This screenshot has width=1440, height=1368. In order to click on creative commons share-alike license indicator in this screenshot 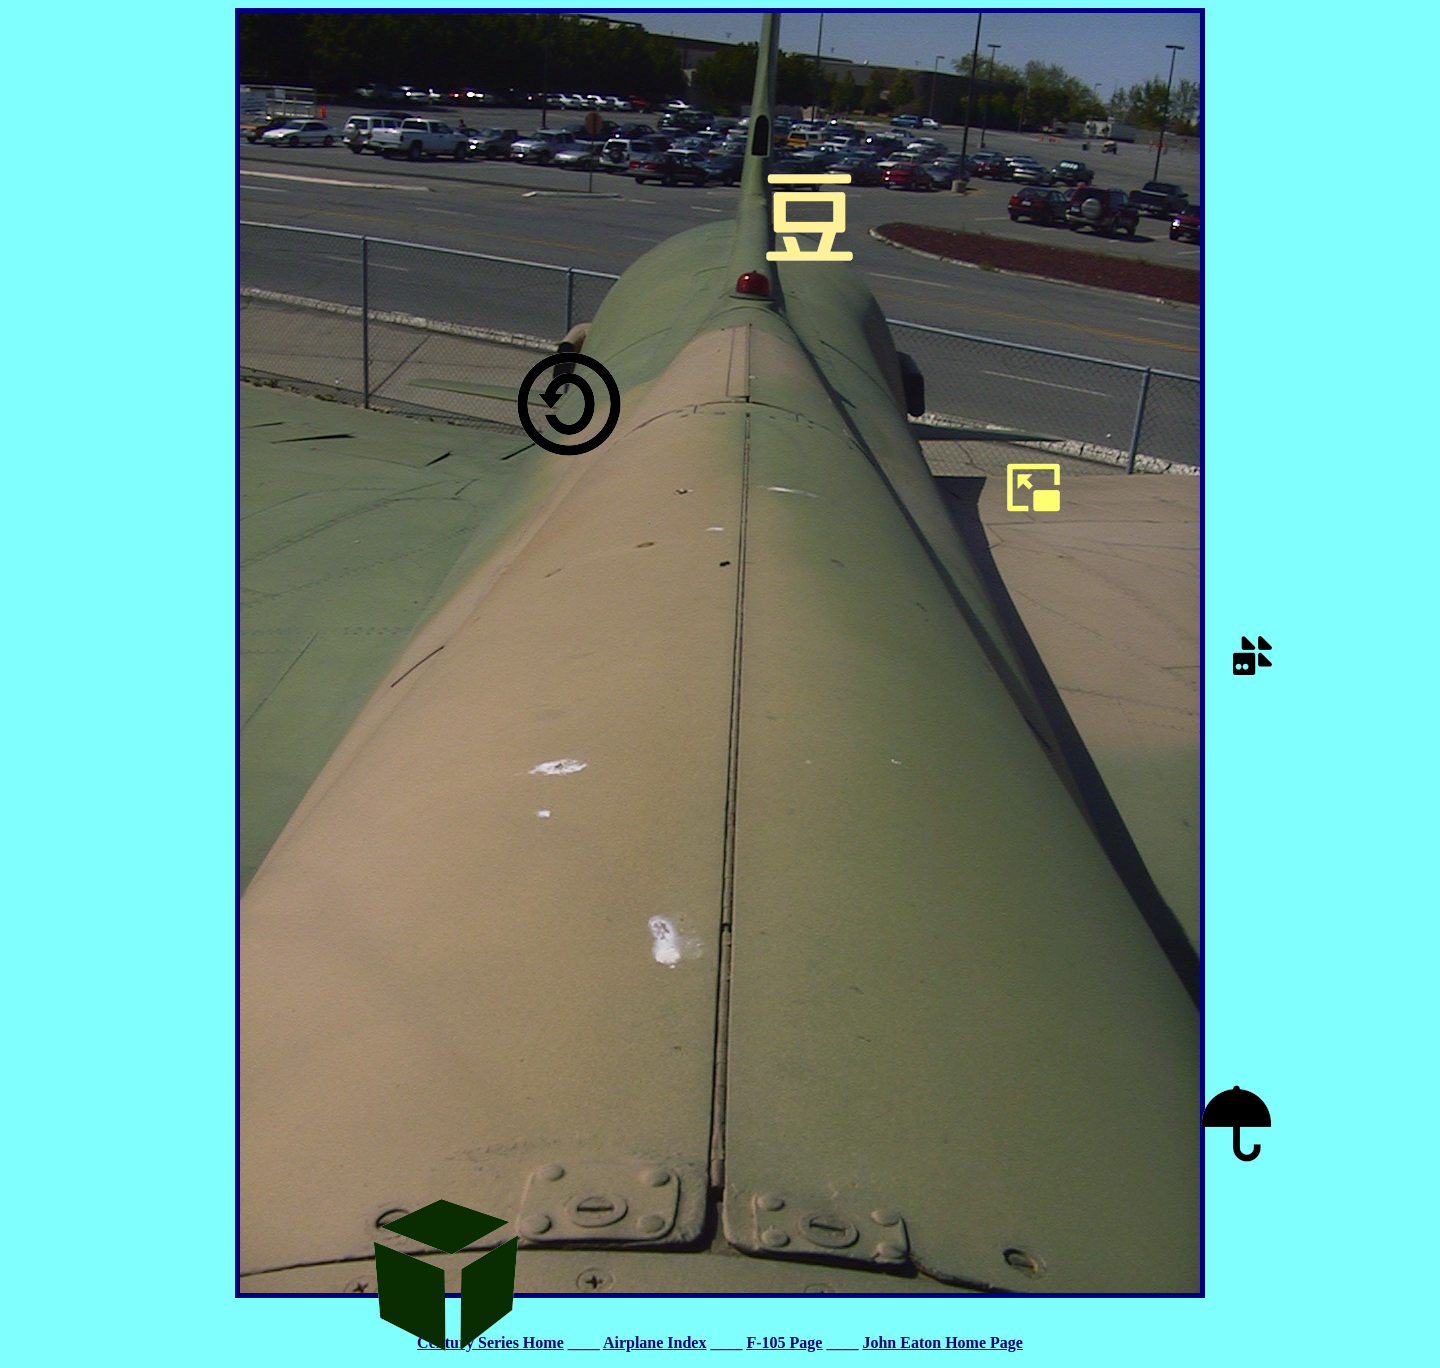, I will do `click(569, 404)`.